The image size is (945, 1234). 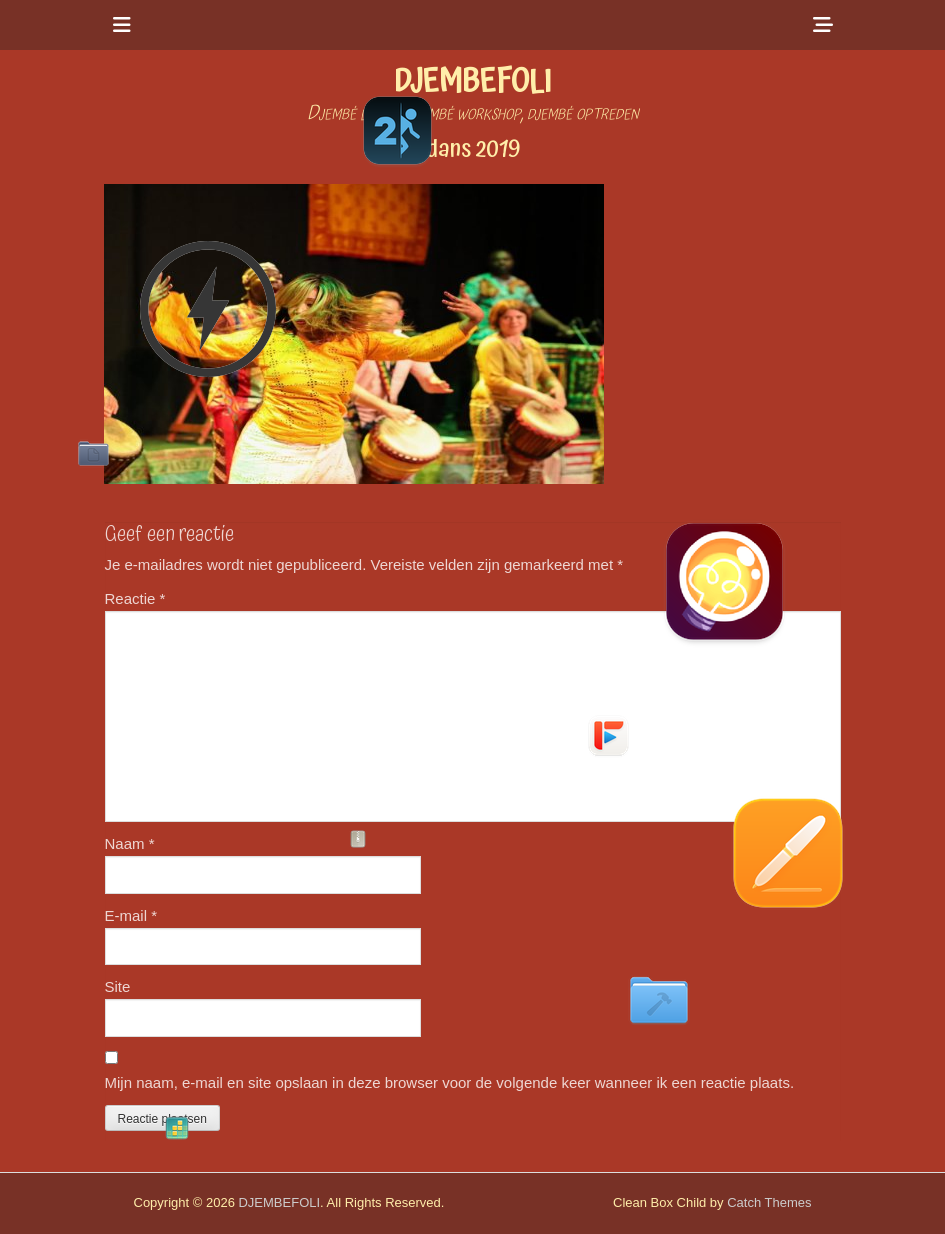 I want to click on open your documents folder, so click(x=93, y=453).